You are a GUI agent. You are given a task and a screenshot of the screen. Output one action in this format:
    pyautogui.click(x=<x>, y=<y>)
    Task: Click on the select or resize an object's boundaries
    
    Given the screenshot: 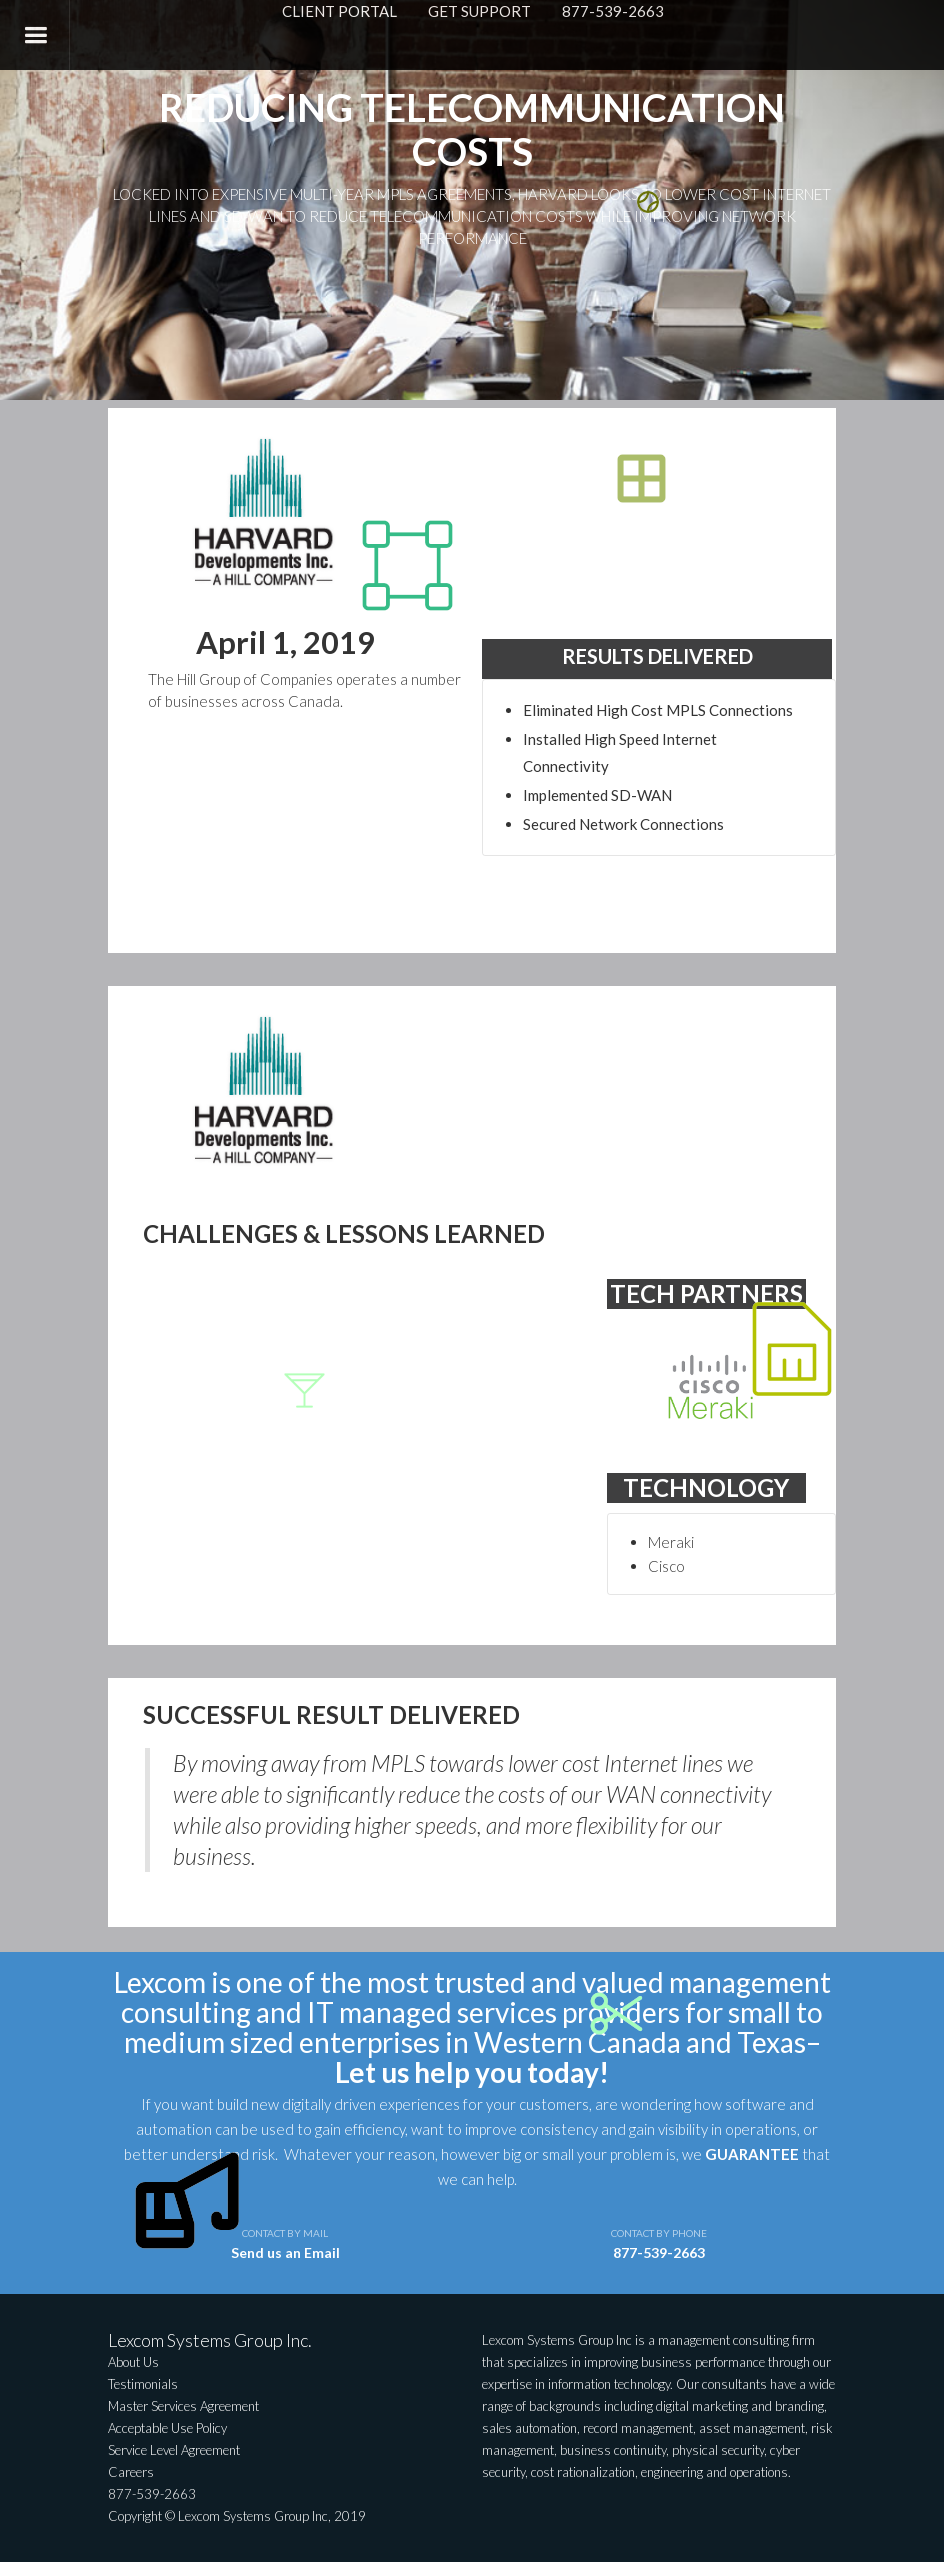 What is the action you would take?
    pyautogui.click(x=407, y=565)
    